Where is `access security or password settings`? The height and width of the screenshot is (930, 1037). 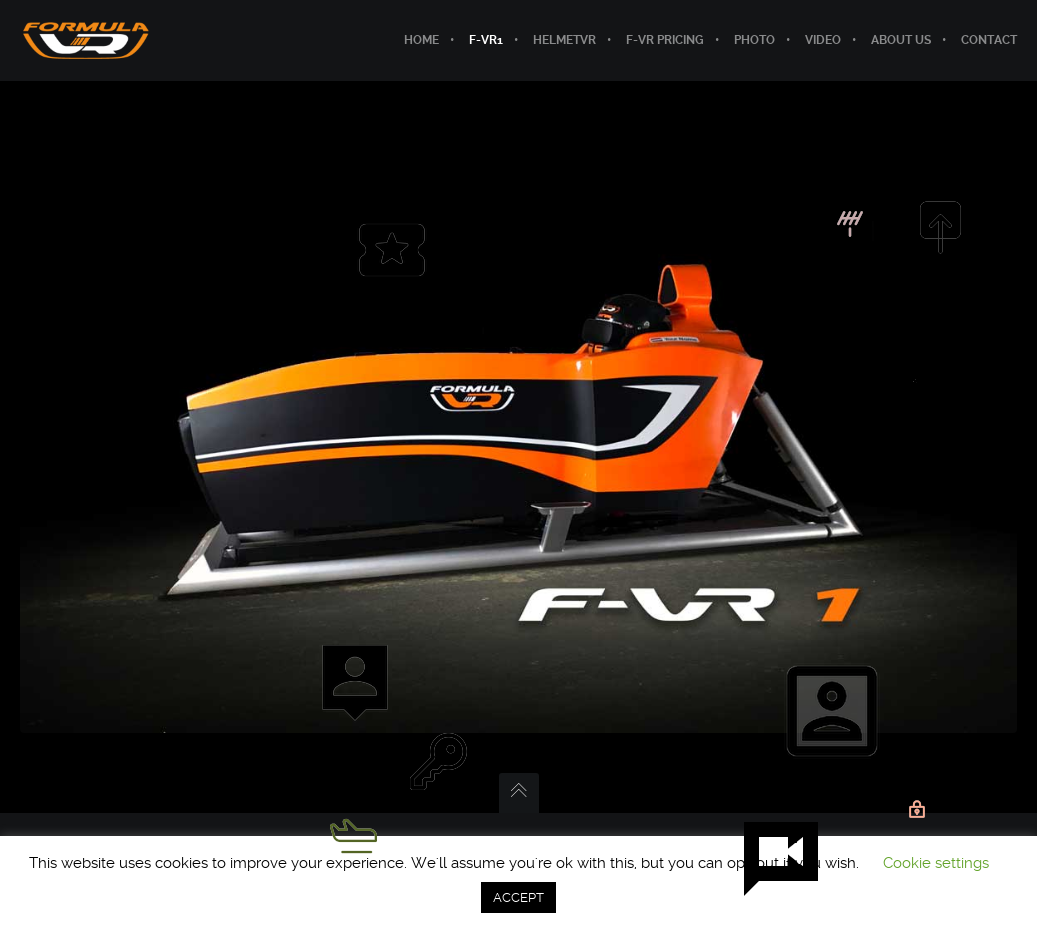 access security or password settings is located at coordinates (917, 810).